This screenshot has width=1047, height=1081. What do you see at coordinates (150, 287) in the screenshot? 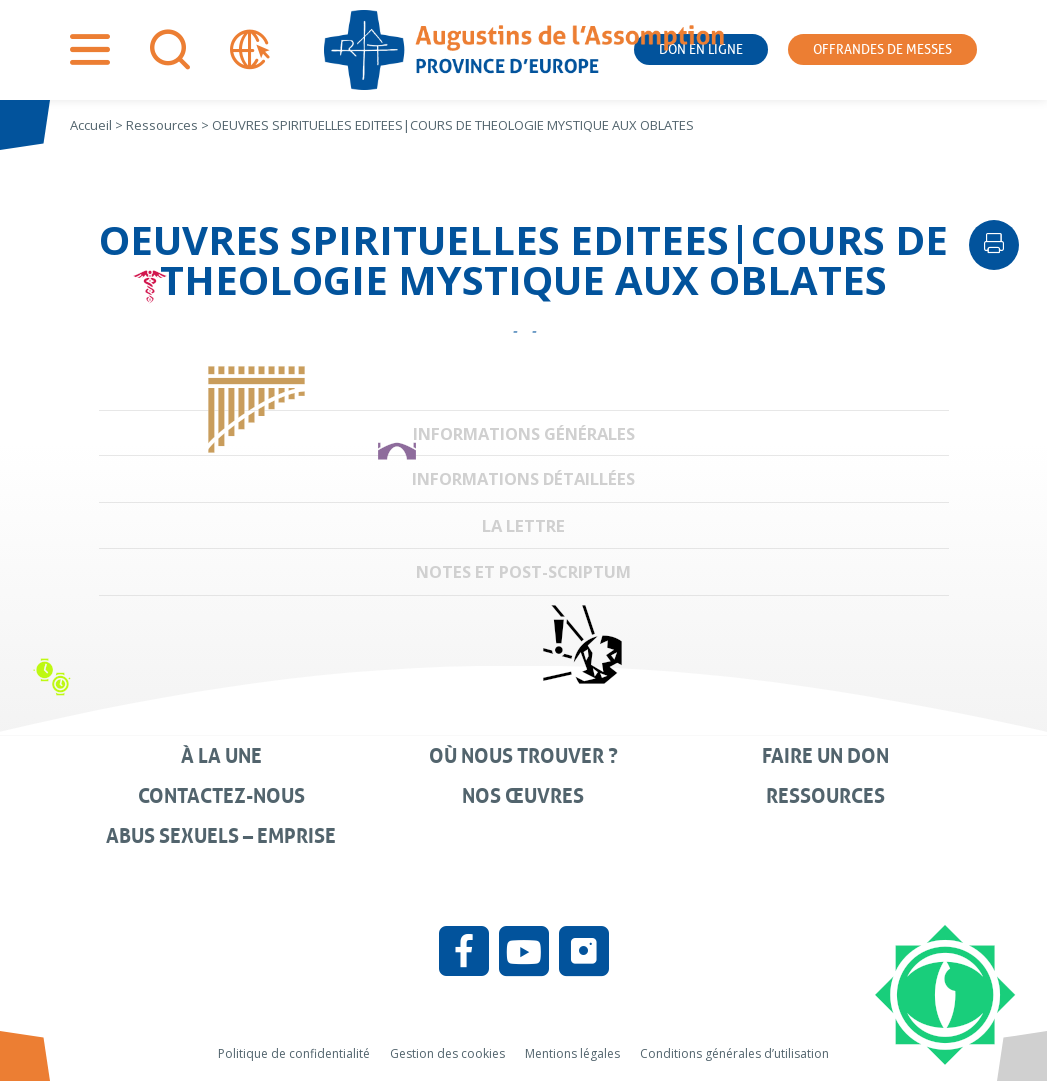
I see `access health or medical features` at bounding box center [150, 287].